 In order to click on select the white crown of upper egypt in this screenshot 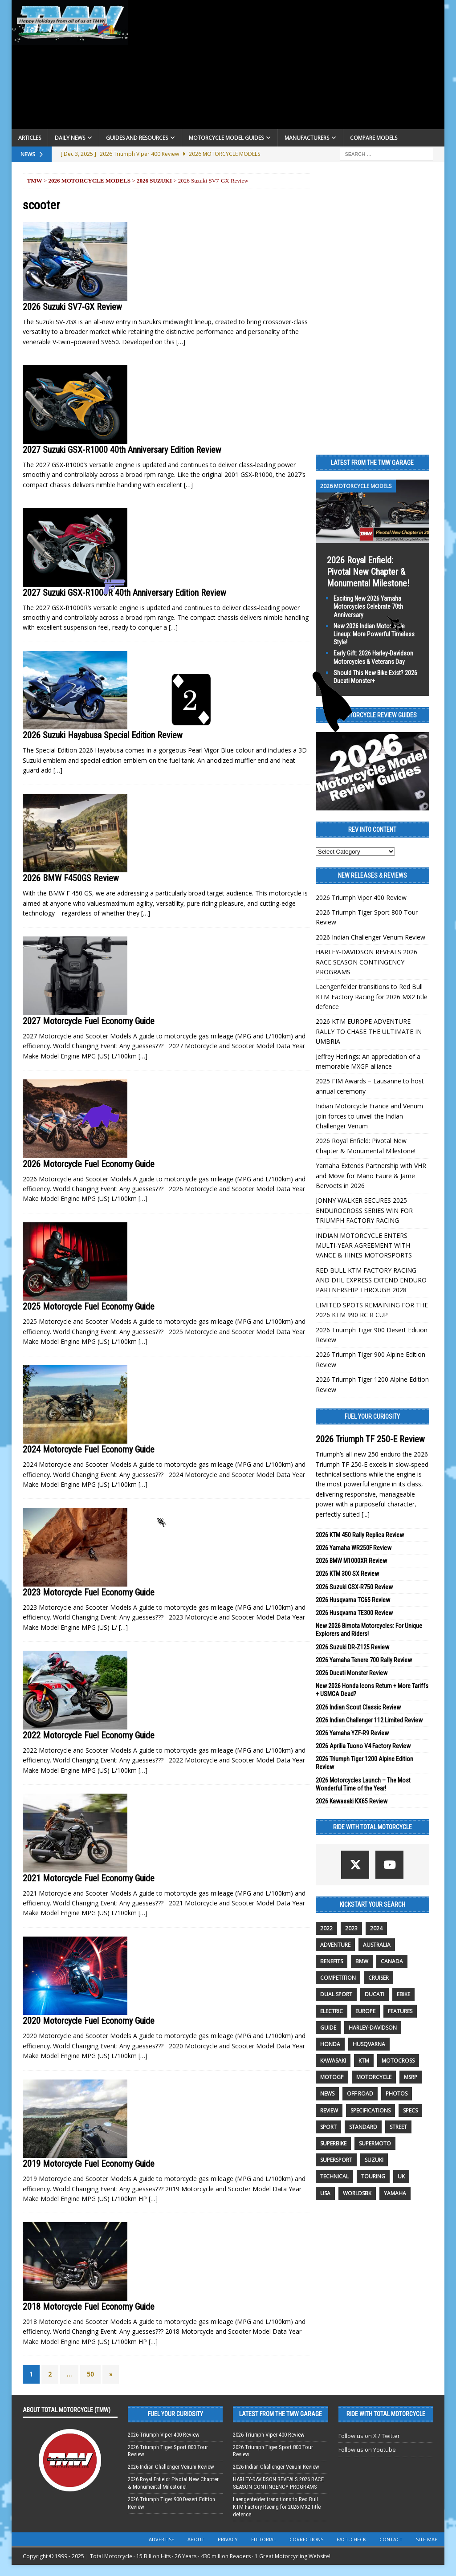, I will do `click(332, 702)`.